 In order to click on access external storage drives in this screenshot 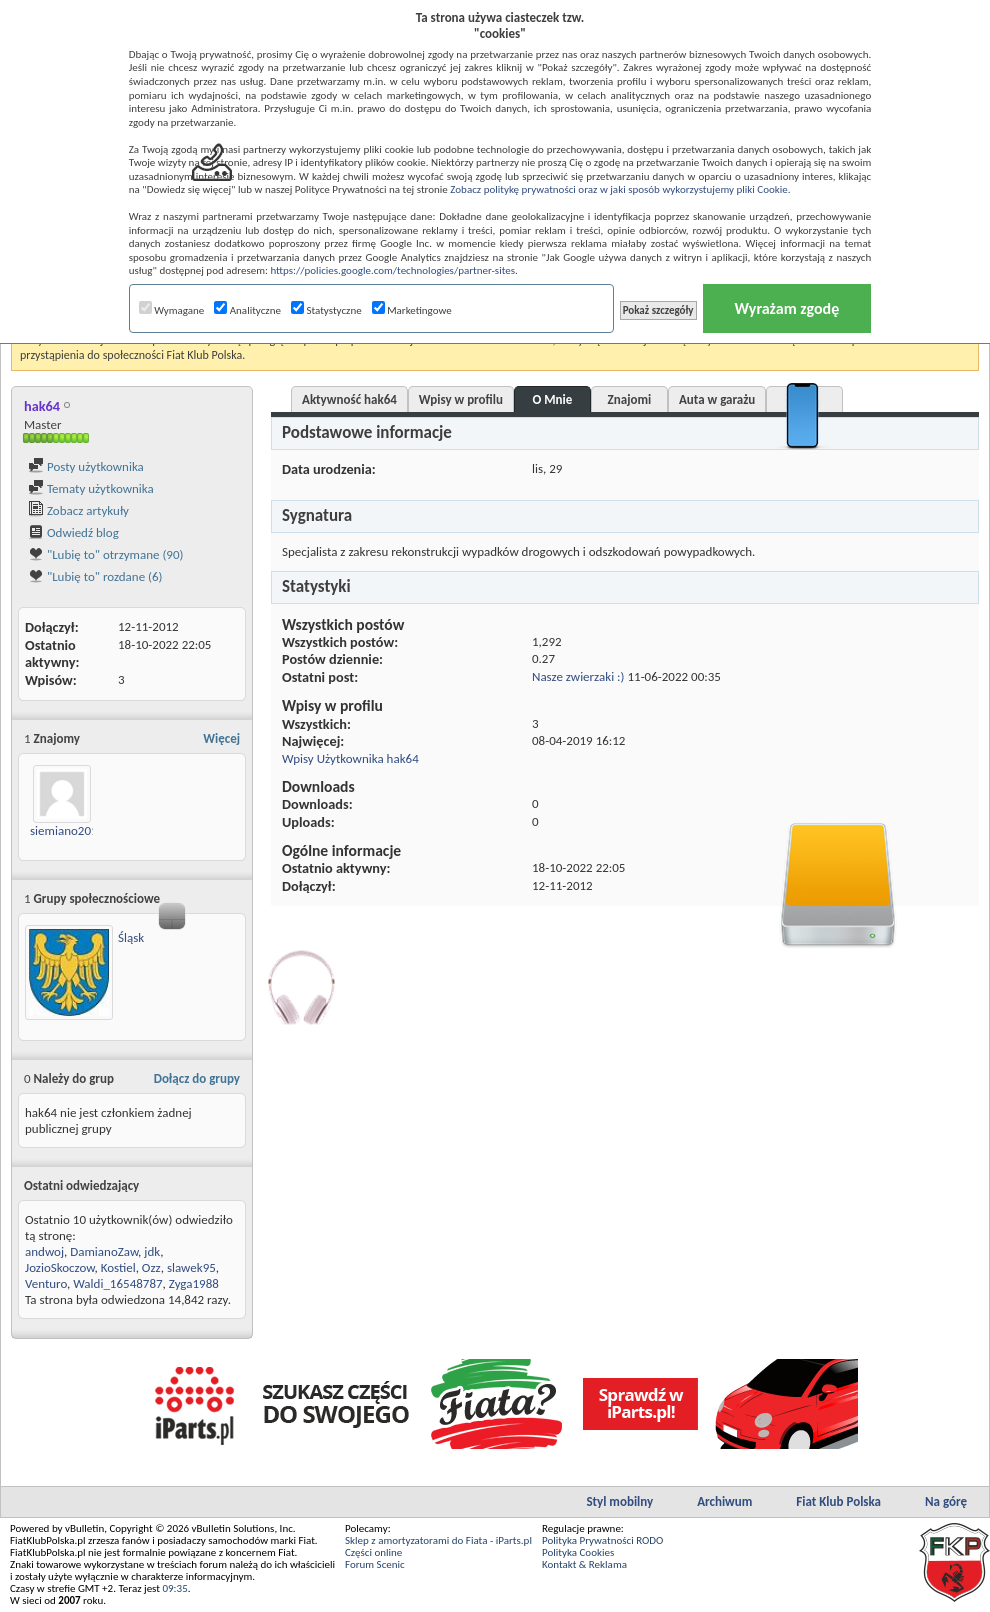, I will do `click(838, 887)`.